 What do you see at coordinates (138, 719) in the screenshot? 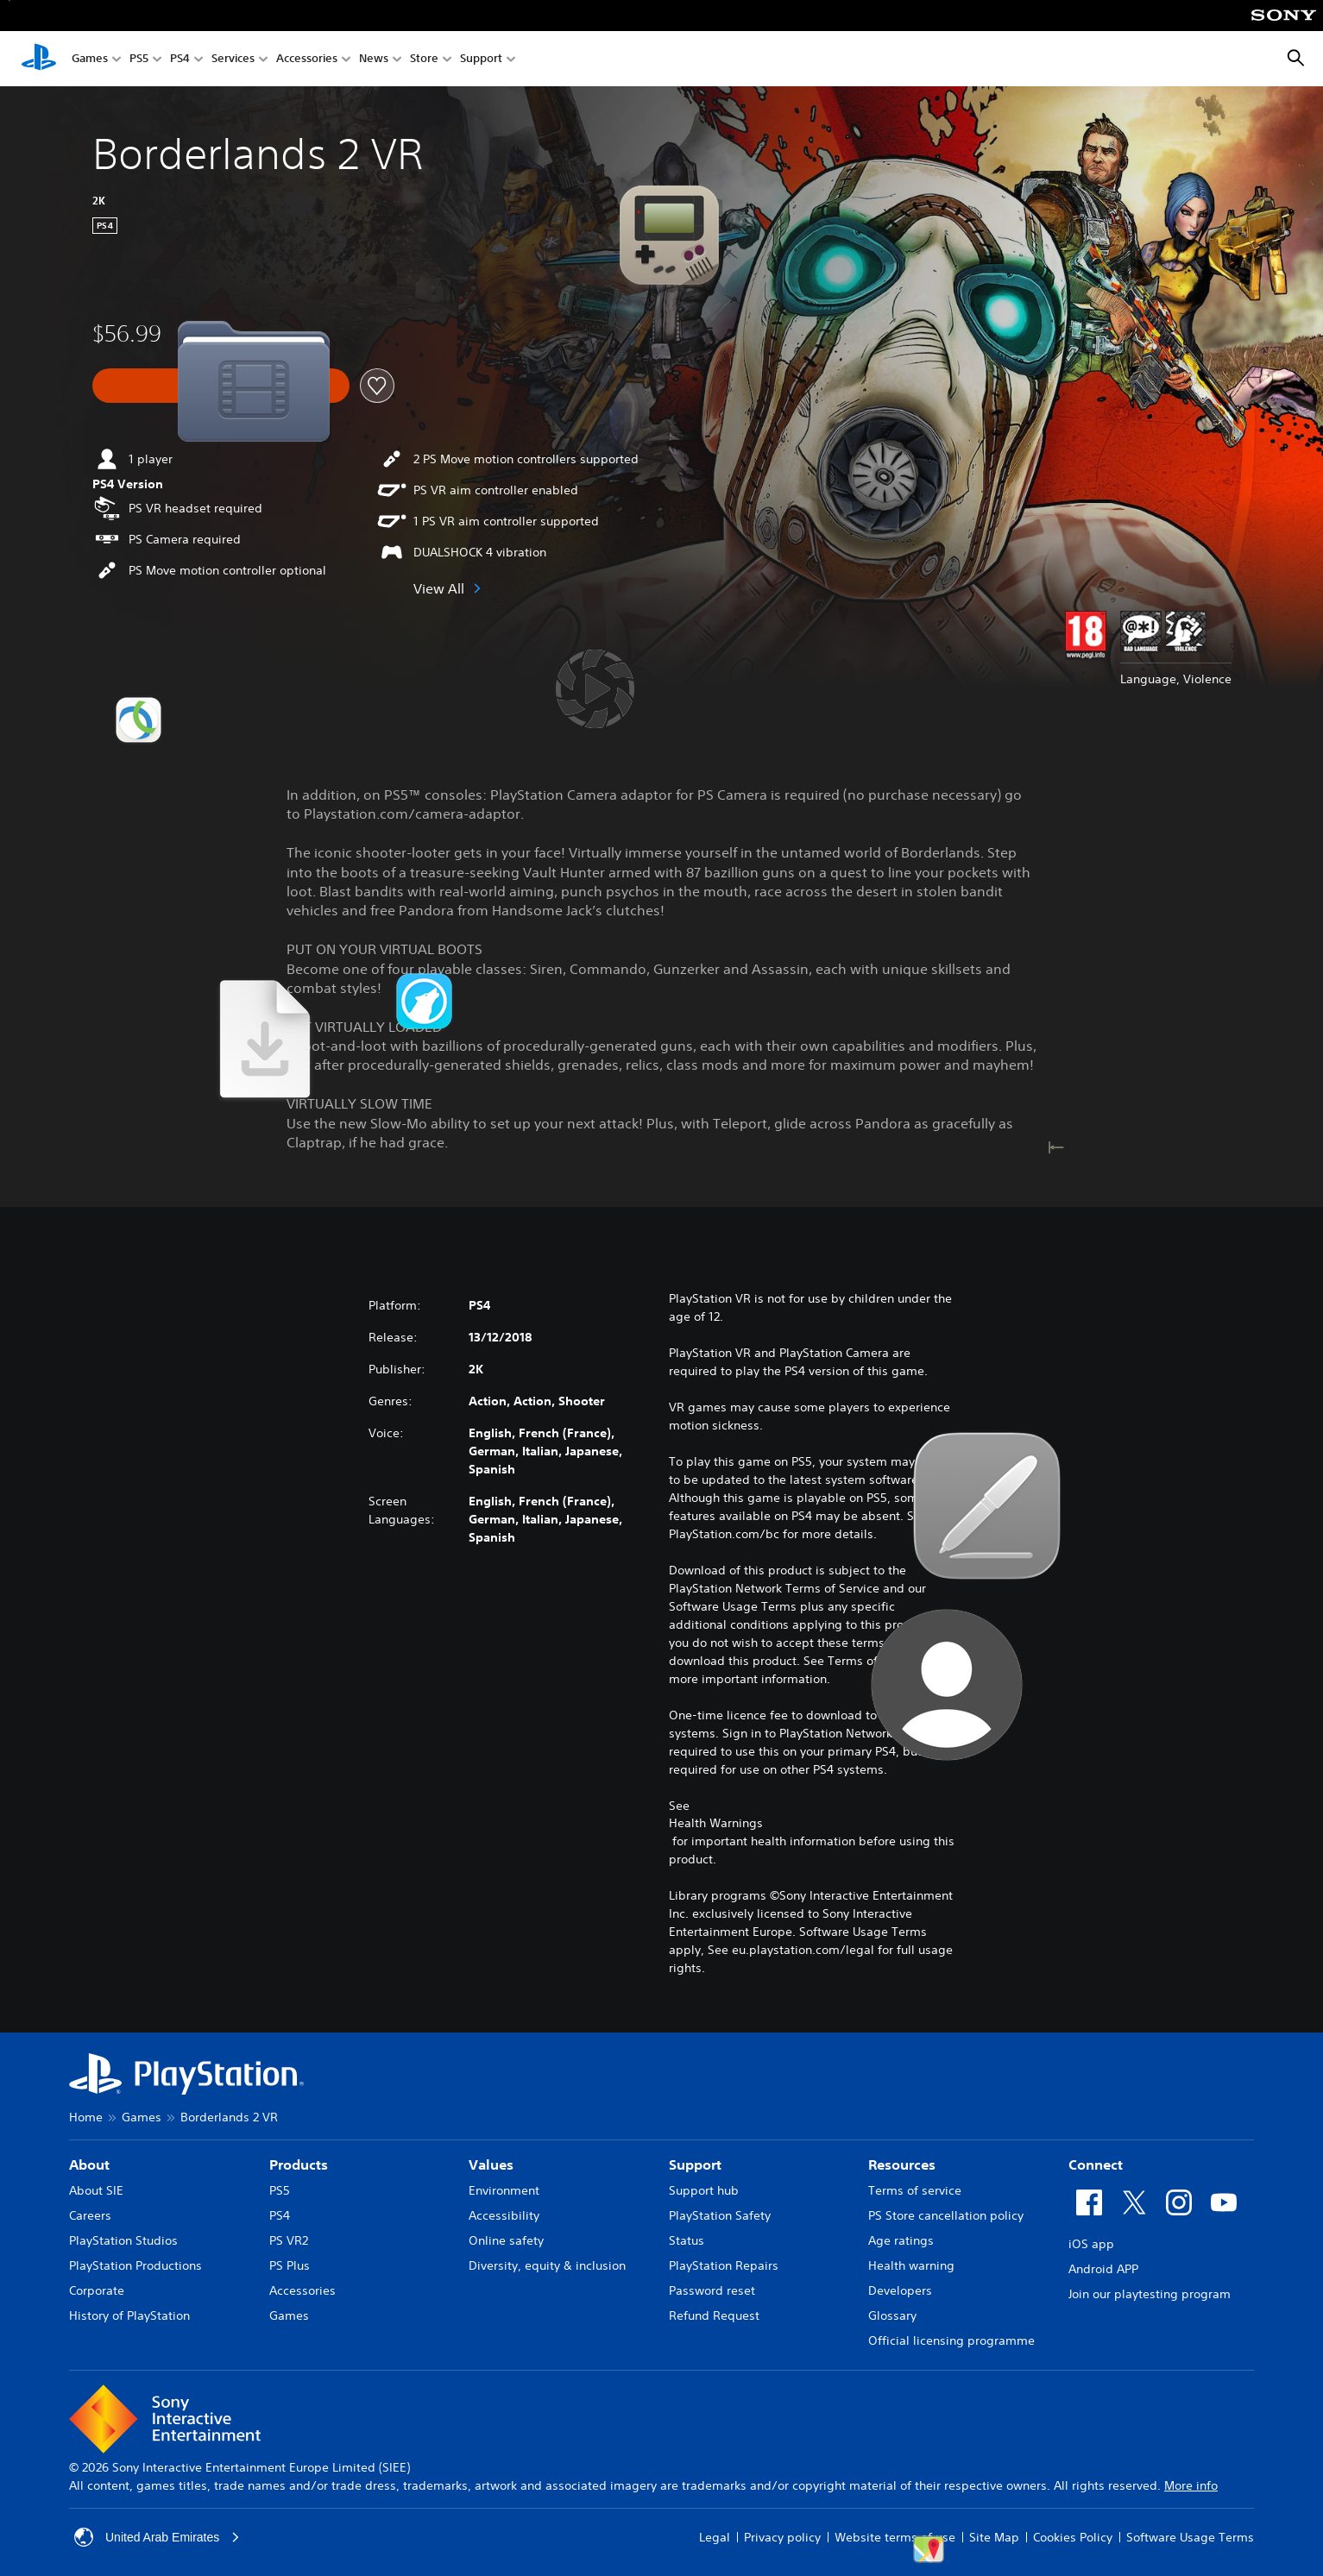
I see `open cisco anyconnect vpn client` at bounding box center [138, 719].